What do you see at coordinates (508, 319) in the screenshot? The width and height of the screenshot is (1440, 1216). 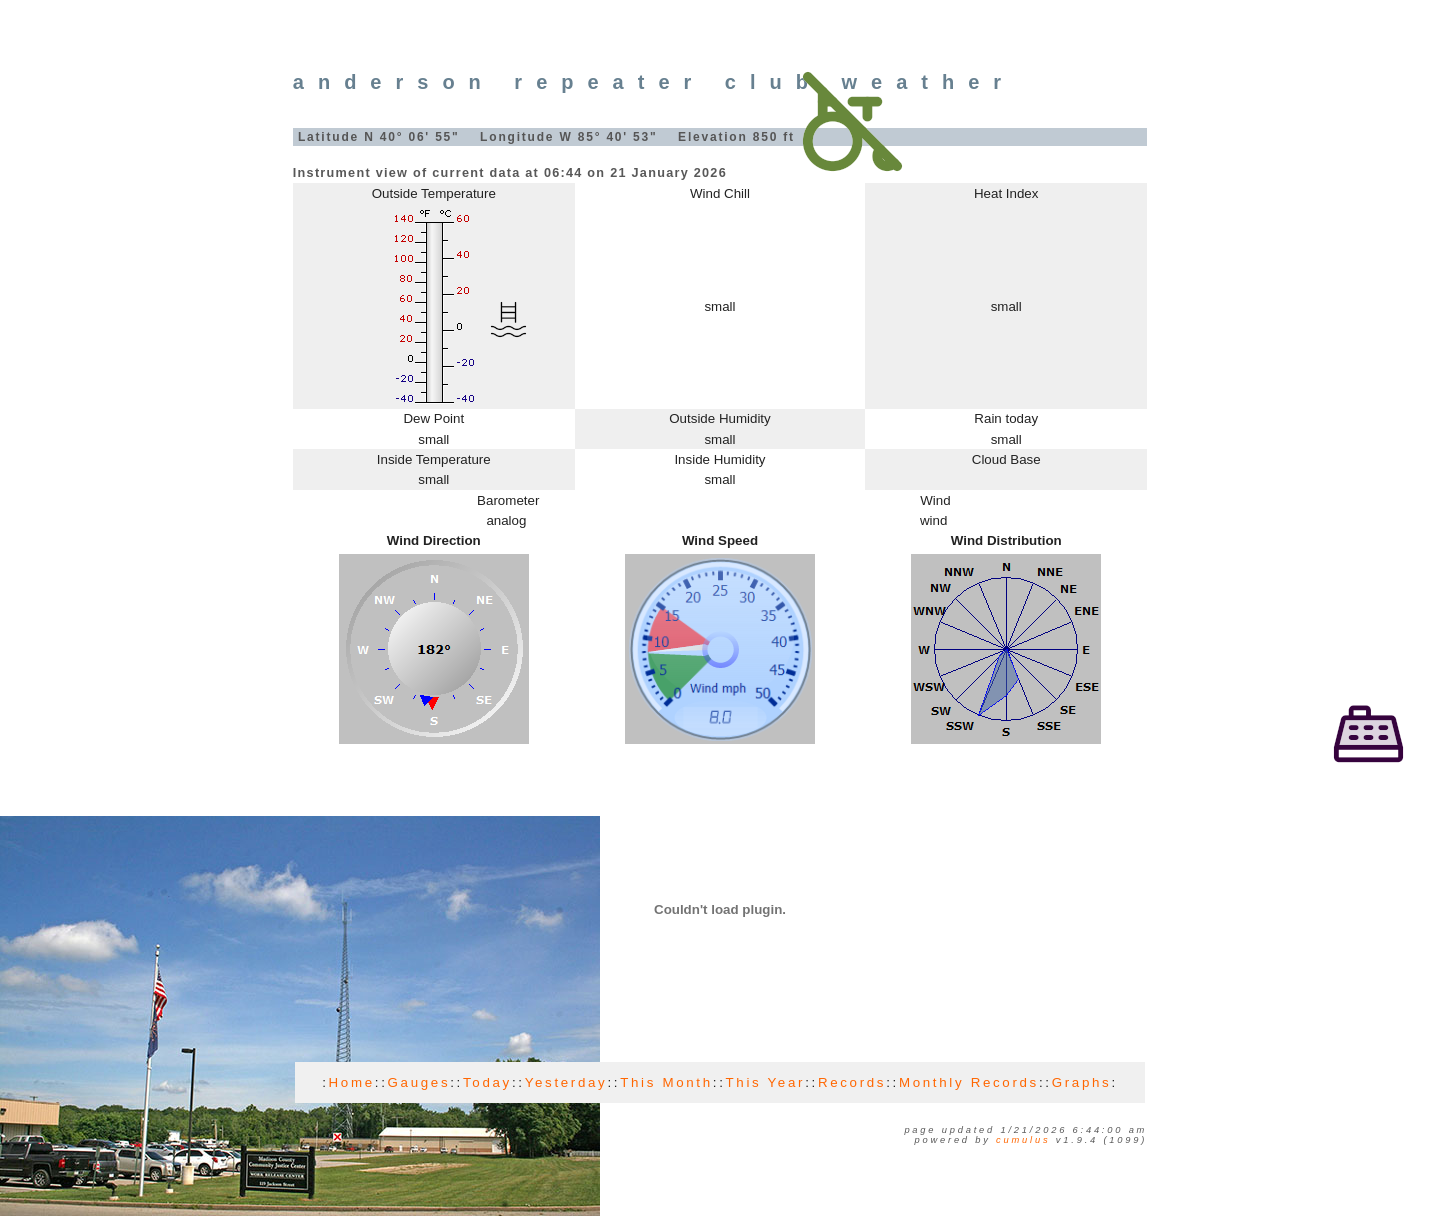 I see `indicates swimming pool amenity available` at bounding box center [508, 319].